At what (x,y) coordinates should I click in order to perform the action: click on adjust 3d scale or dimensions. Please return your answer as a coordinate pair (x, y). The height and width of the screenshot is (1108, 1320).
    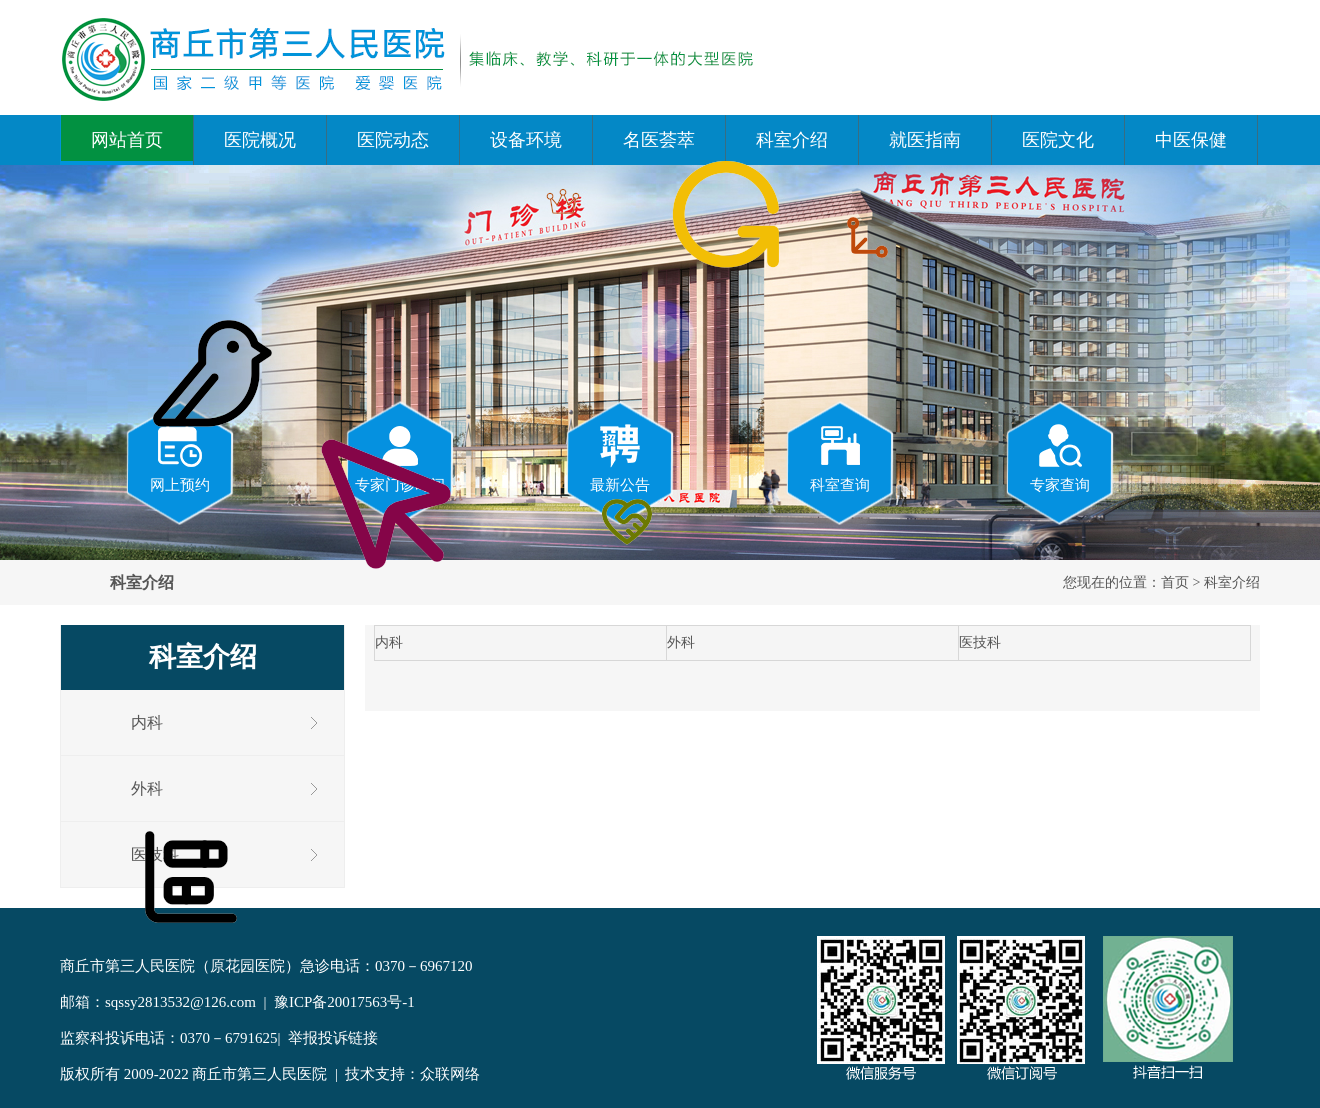
    Looking at the image, I should click on (867, 237).